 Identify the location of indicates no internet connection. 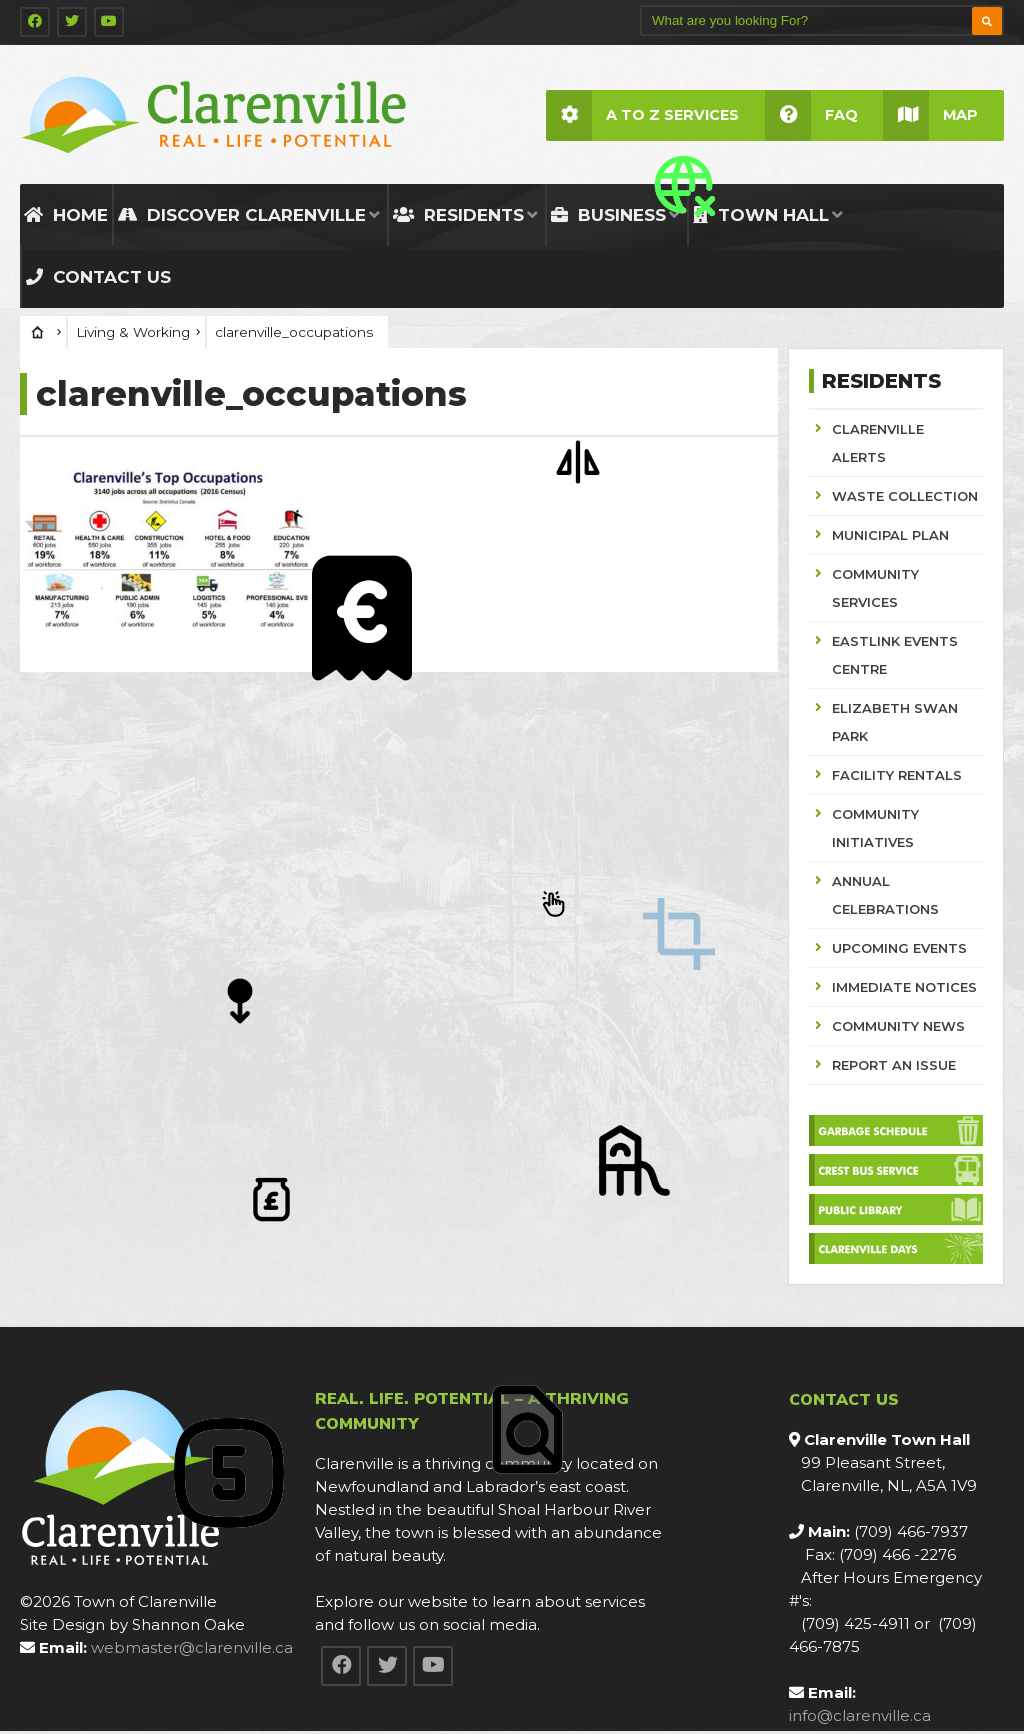
(683, 184).